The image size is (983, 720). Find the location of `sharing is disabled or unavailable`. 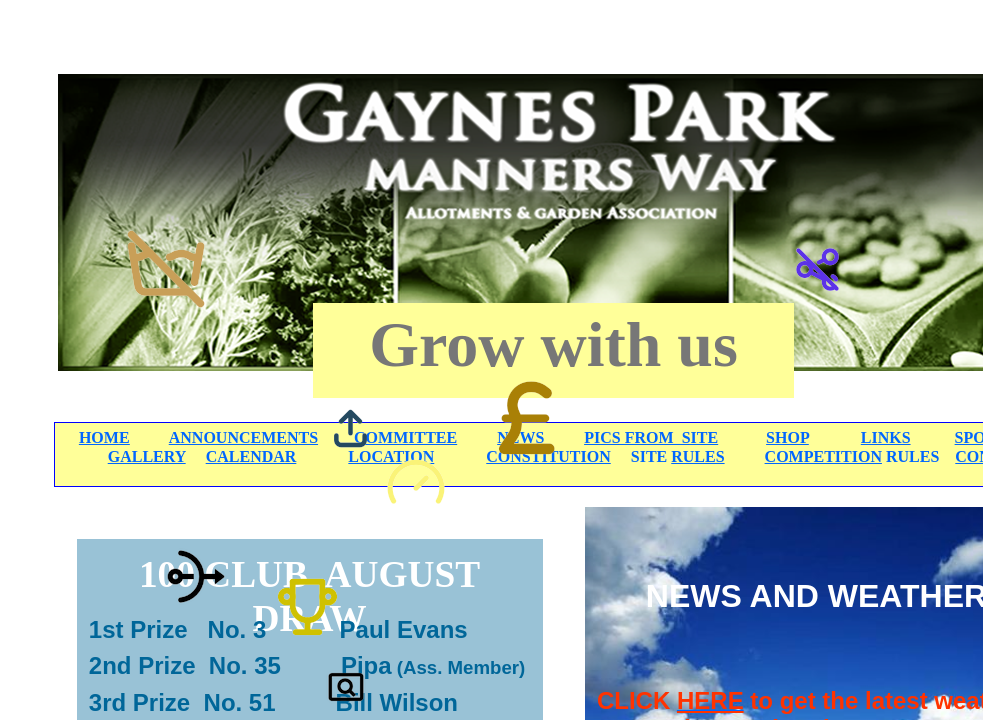

sharing is disabled or unavailable is located at coordinates (817, 269).